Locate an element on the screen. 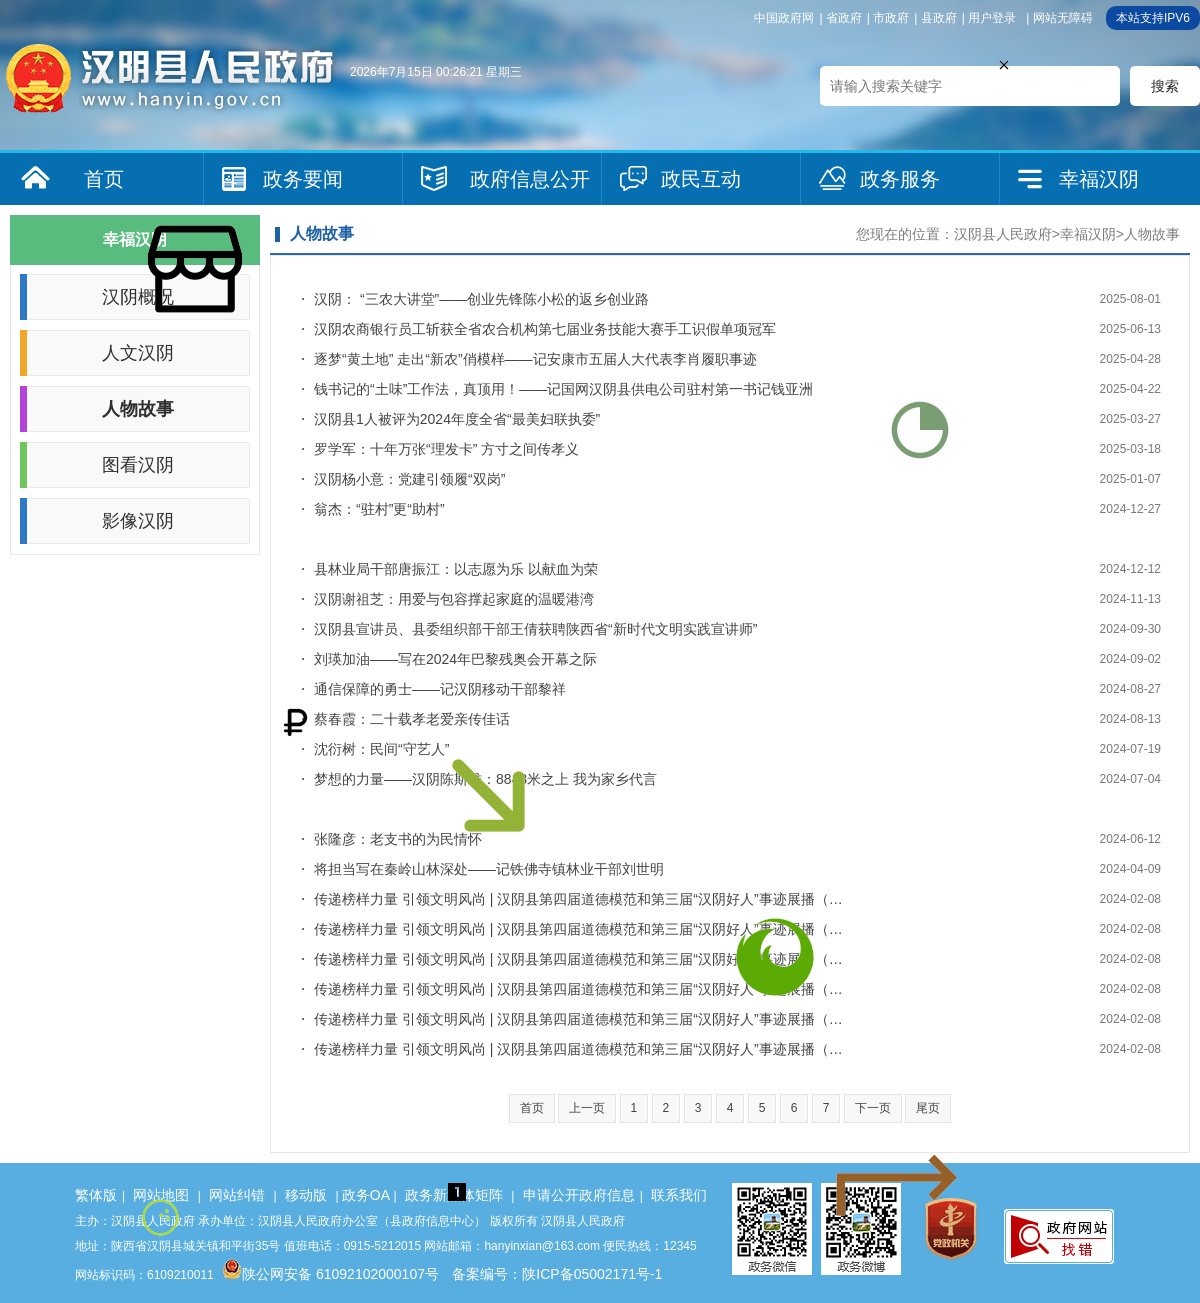 The height and width of the screenshot is (1303, 1200). open Firefox browser is located at coordinates (775, 957).